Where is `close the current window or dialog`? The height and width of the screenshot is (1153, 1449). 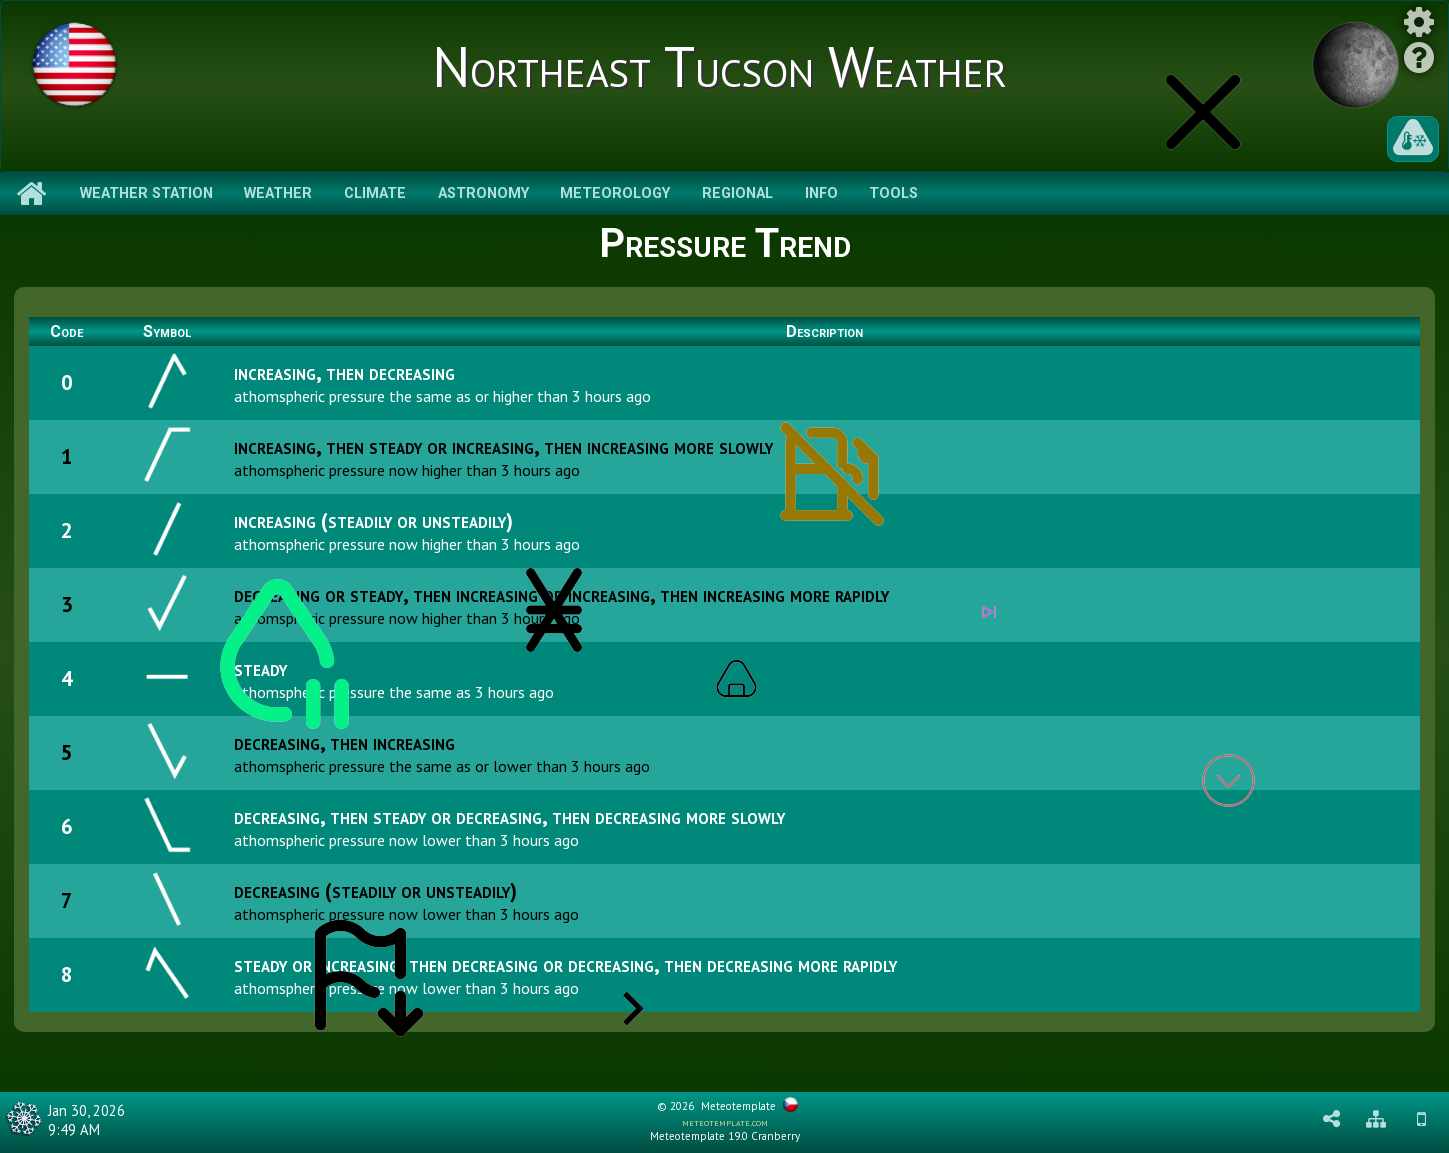
close the current window or dialog is located at coordinates (1203, 112).